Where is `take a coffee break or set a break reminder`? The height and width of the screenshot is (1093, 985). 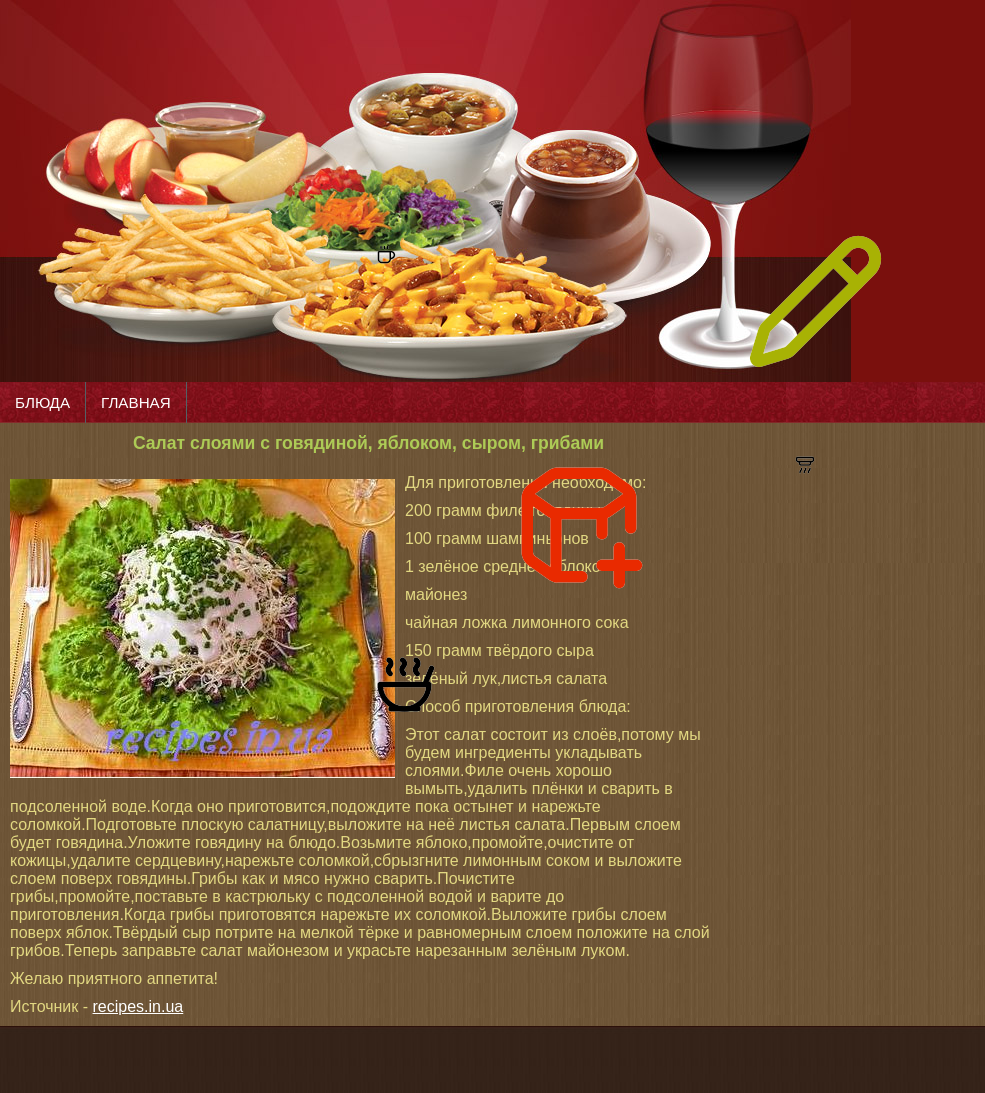
take a coffee break or set a break reminder is located at coordinates (386, 255).